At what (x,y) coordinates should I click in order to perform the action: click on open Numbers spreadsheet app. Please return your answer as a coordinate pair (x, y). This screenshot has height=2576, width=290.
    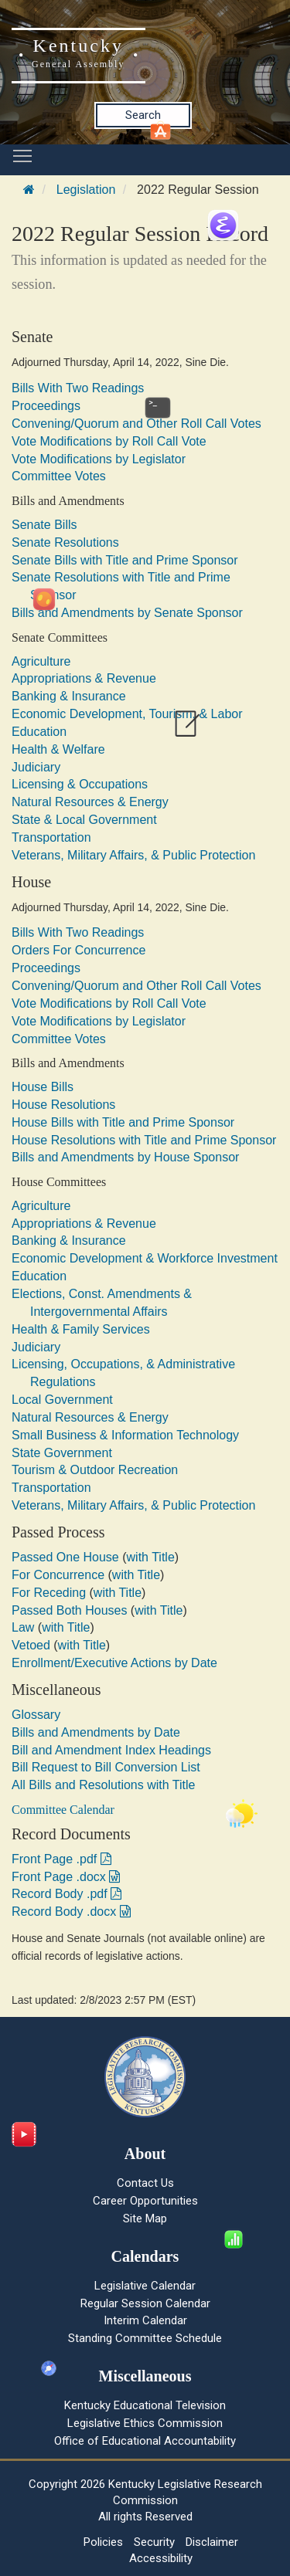
    Looking at the image, I should click on (234, 2239).